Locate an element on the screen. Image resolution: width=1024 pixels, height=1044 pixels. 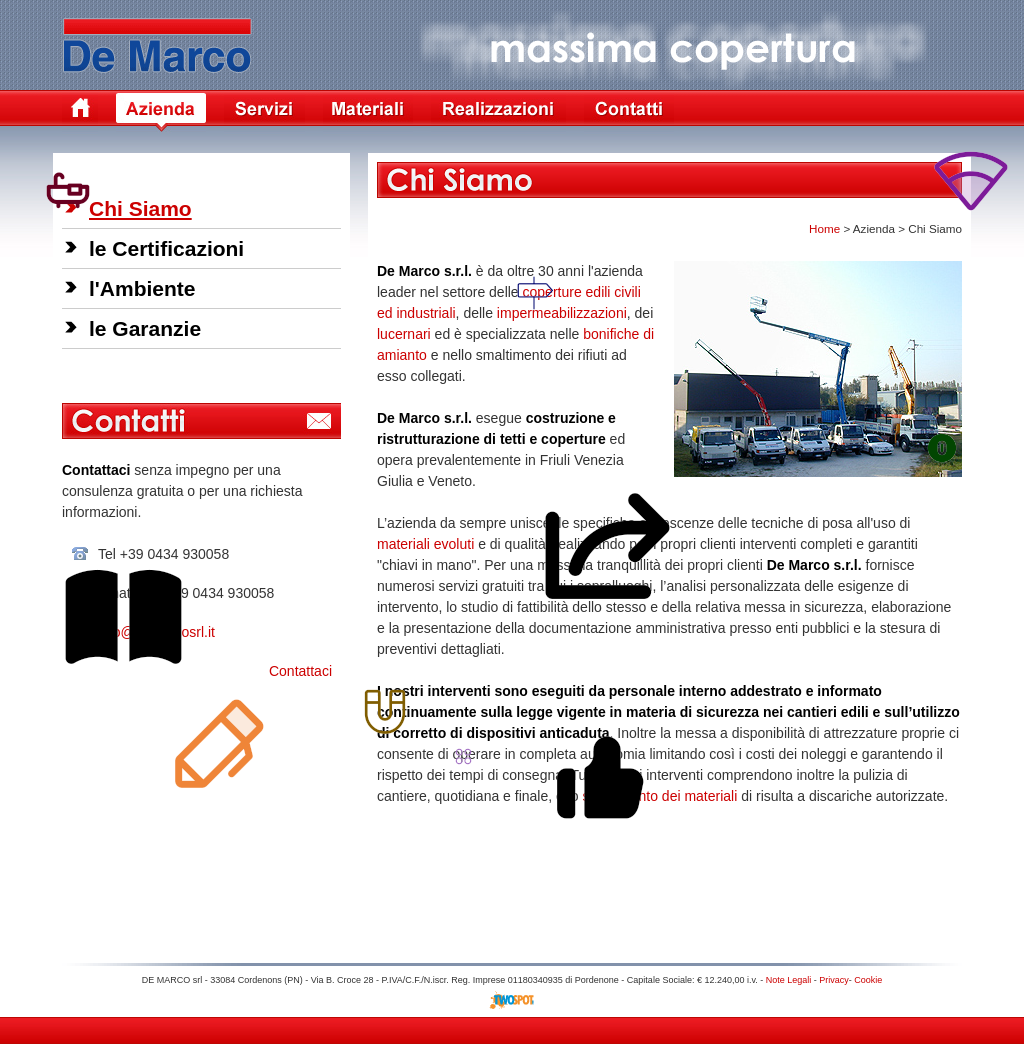
indicates zero items or notifications is located at coordinates (942, 448).